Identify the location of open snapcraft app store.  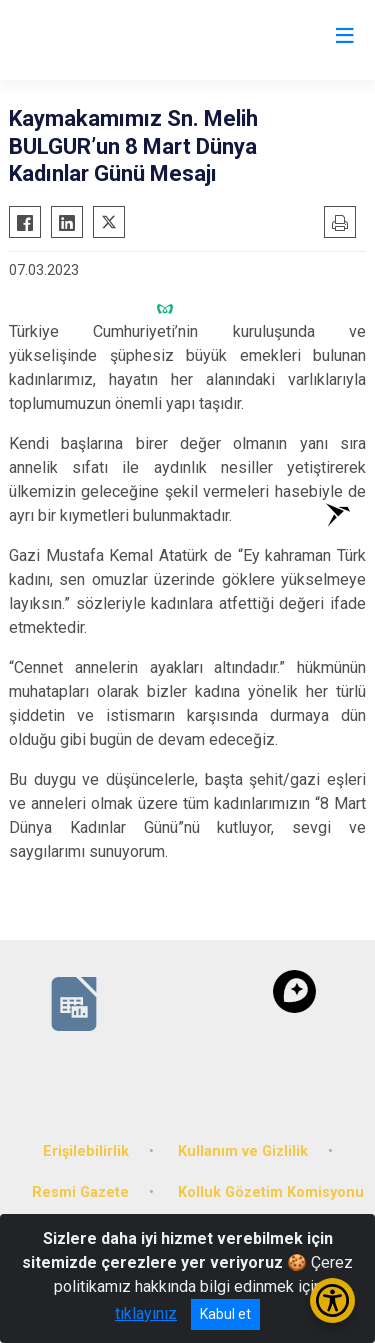
(338, 515).